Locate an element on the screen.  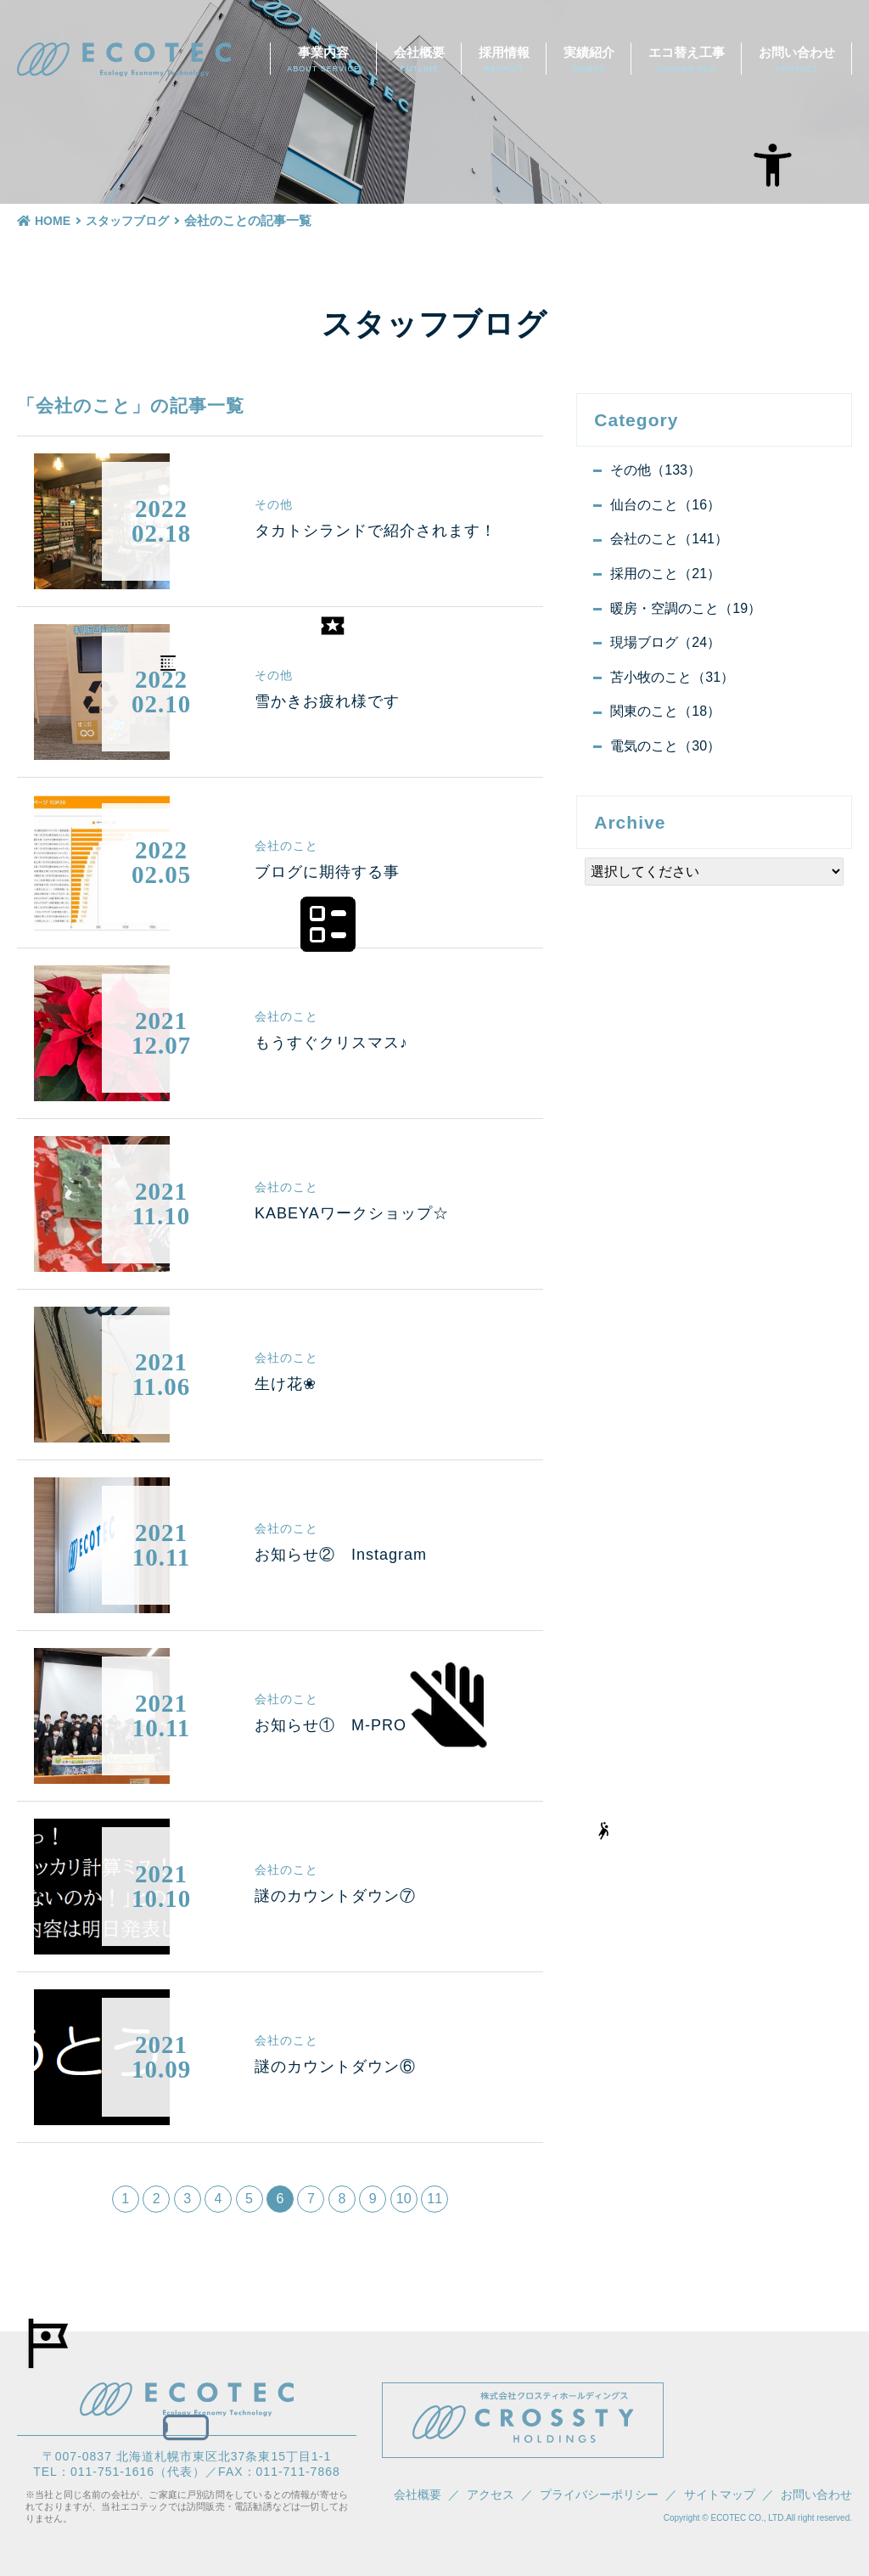
access handball sports content is located at coordinates (603, 1831).